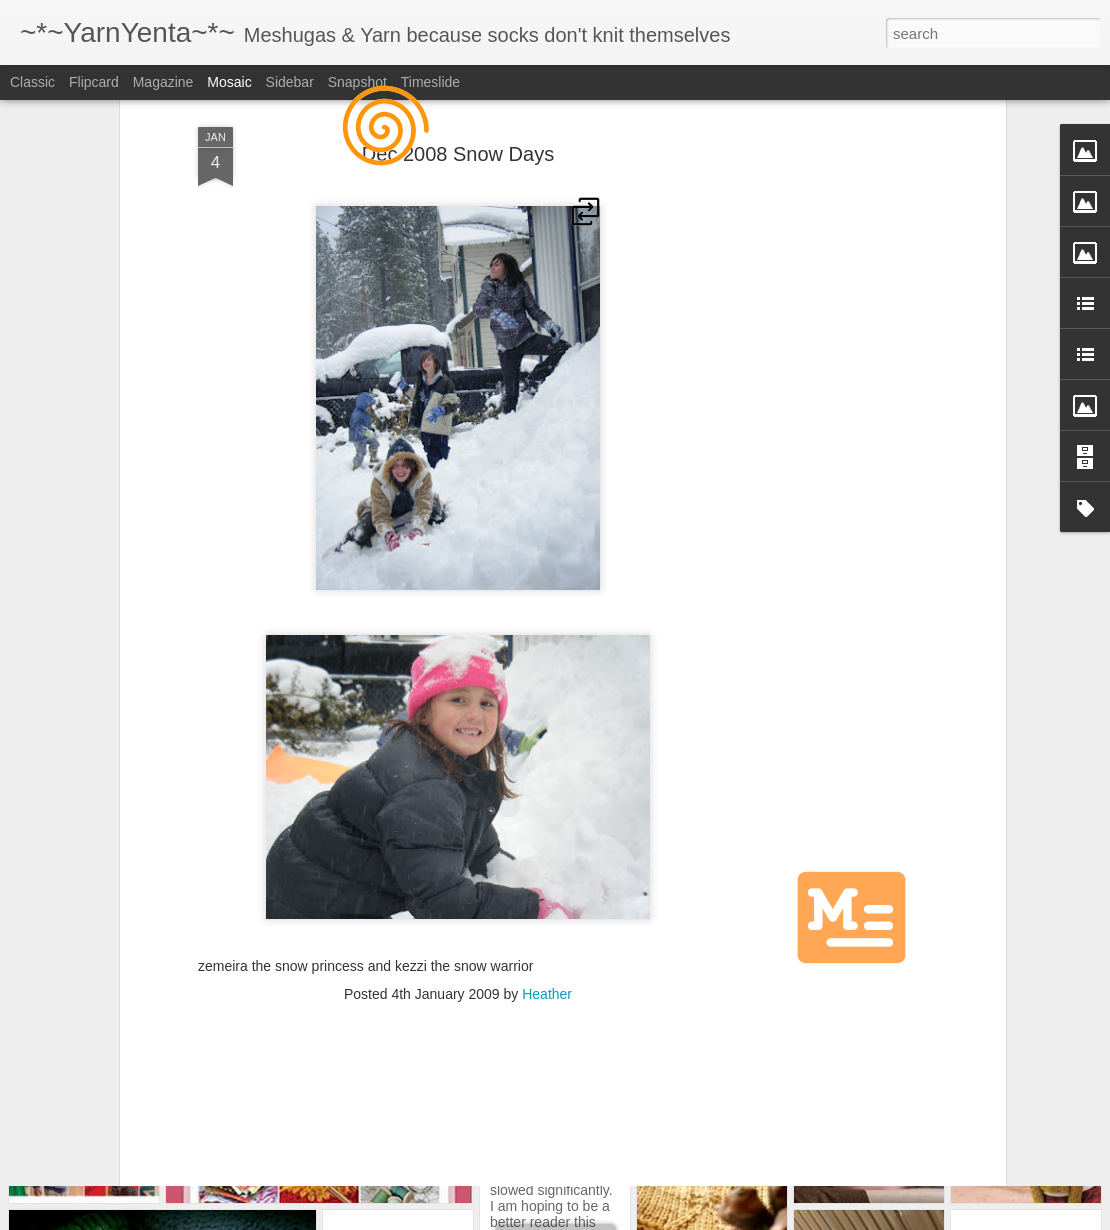  I want to click on indicates loading or processing in progress, so click(381, 124).